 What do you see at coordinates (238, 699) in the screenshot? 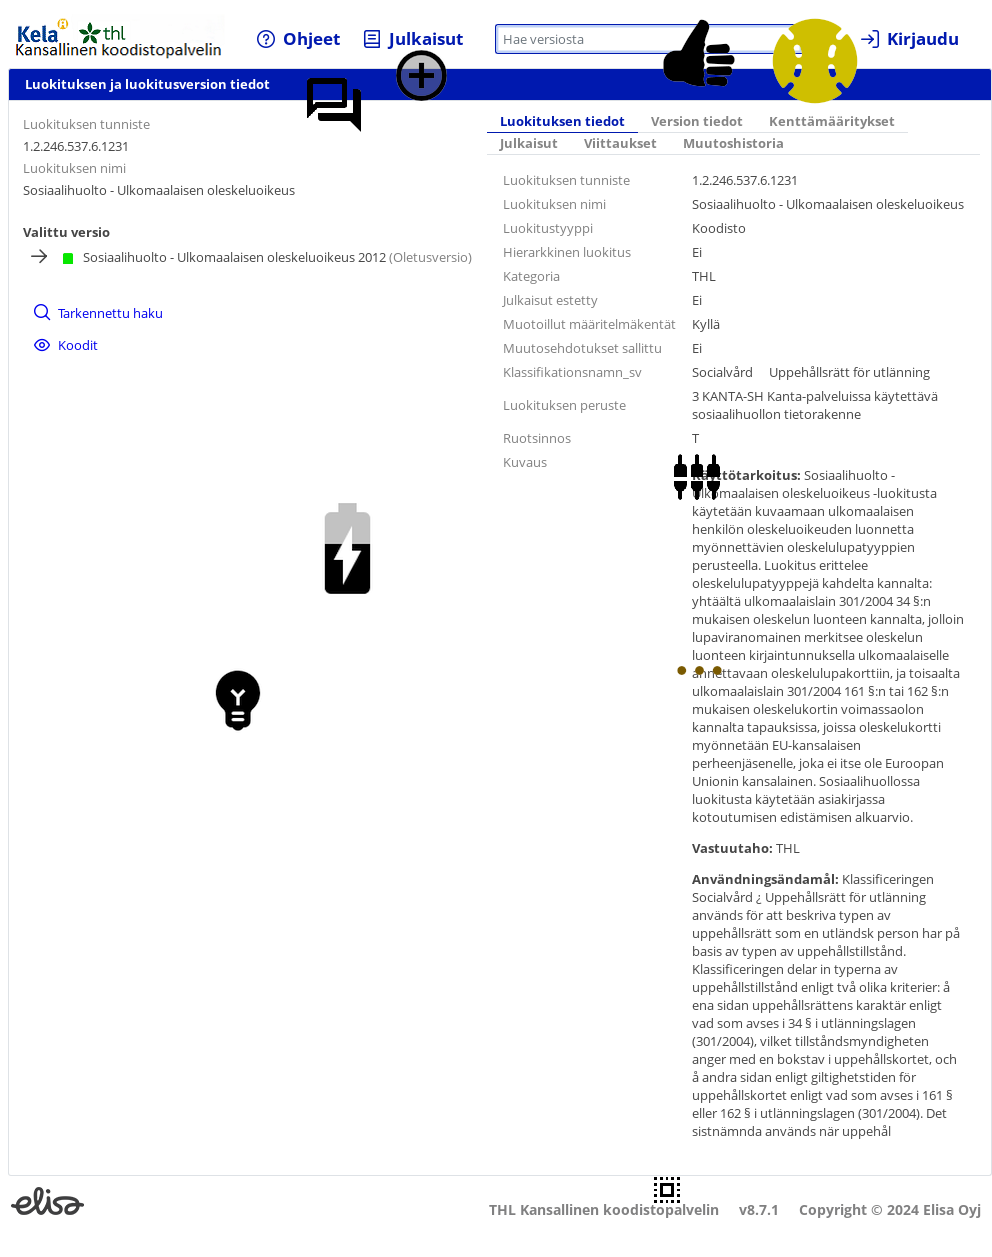
I see `access tips or ideas` at bounding box center [238, 699].